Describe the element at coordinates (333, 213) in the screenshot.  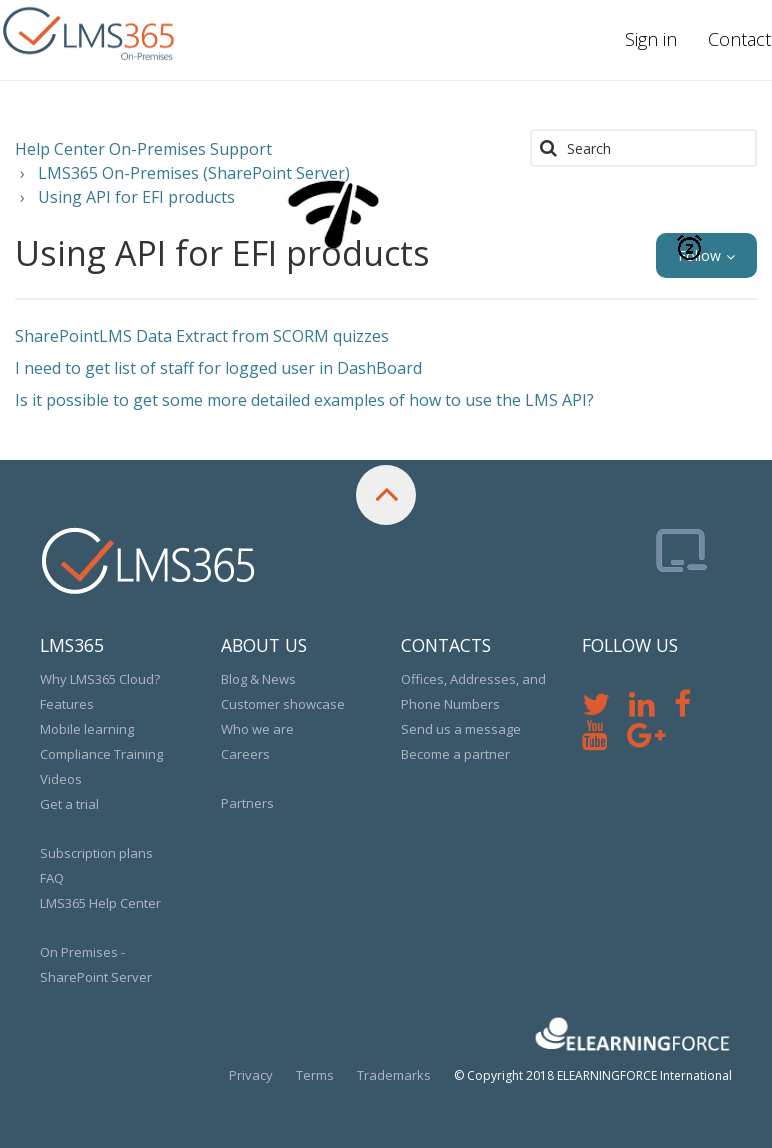
I see `check network connection status` at that location.